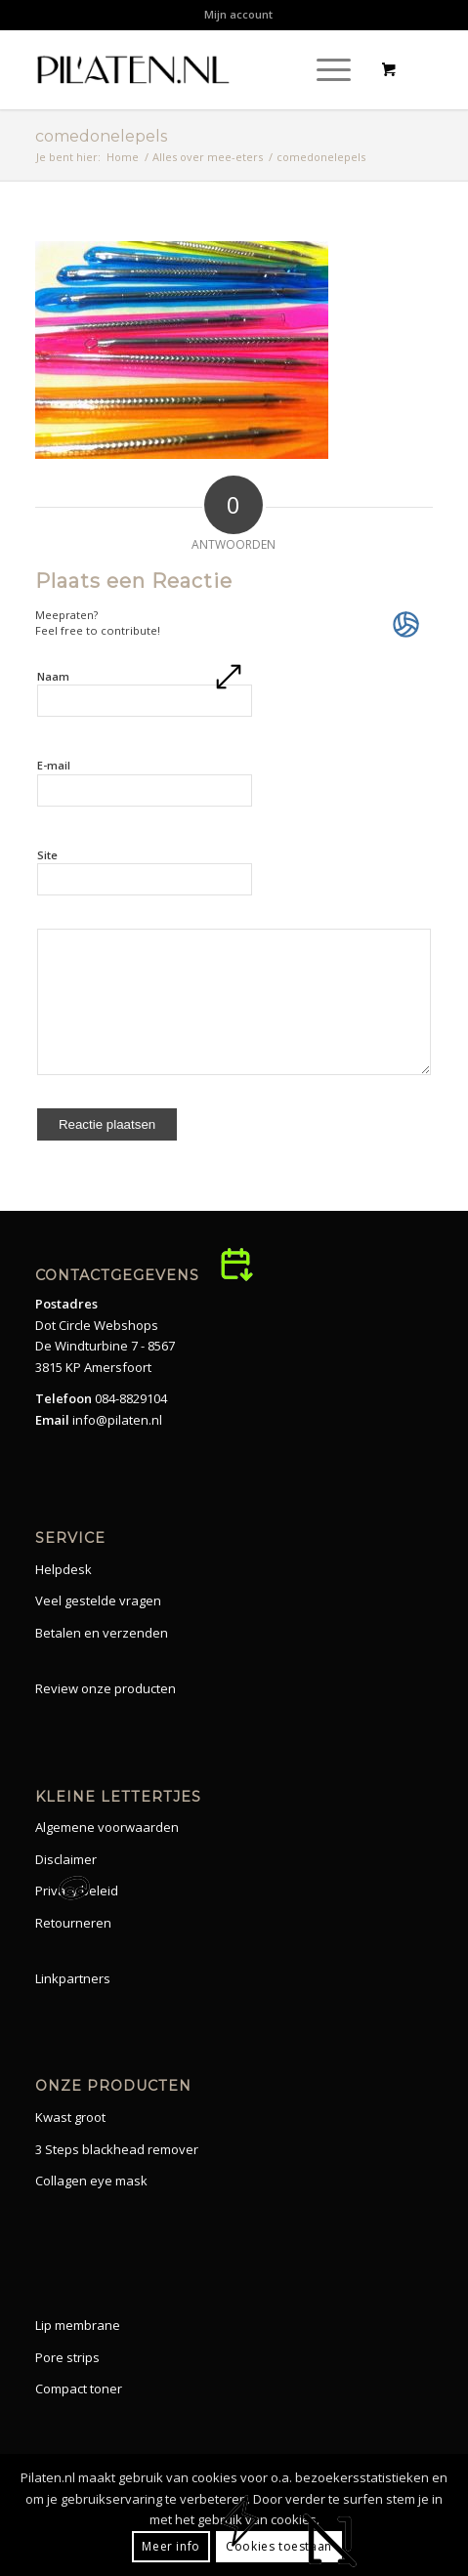 The image size is (468, 2576). I want to click on disable code block or syntax formatting, so click(329, 2540).